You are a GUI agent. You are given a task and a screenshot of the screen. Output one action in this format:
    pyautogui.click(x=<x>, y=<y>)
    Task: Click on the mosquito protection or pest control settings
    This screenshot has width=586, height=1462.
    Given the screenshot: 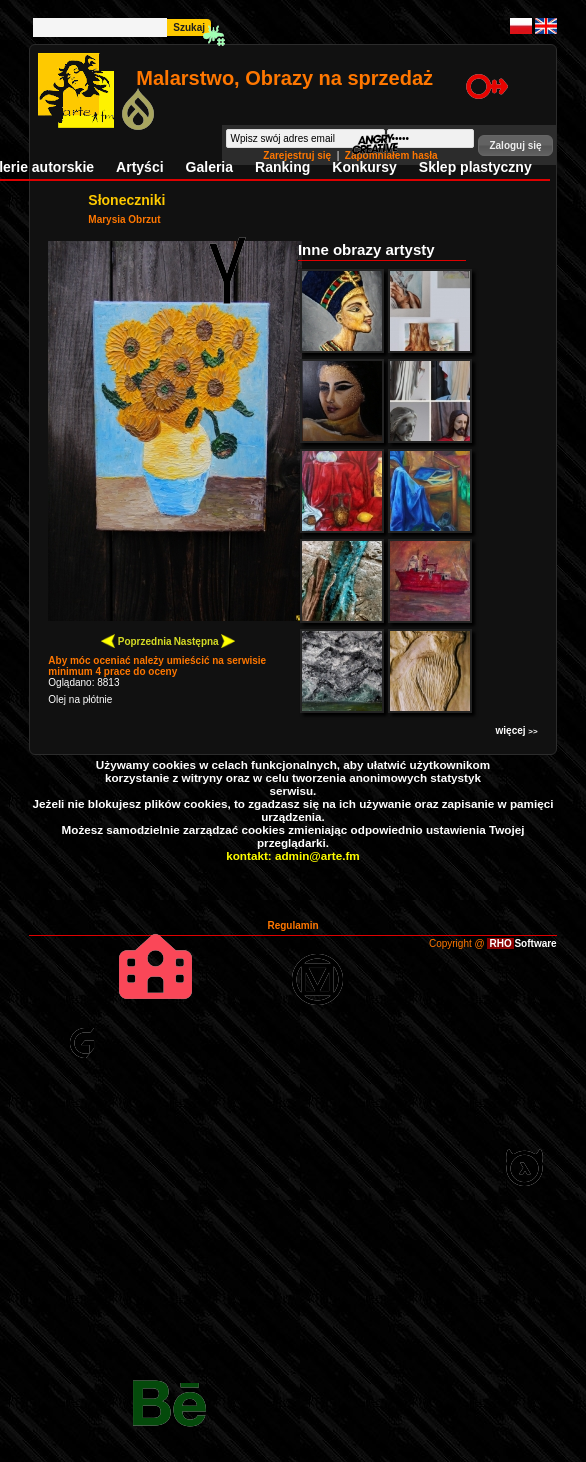 What is the action you would take?
    pyautogui.click(x=213, y=34)
    